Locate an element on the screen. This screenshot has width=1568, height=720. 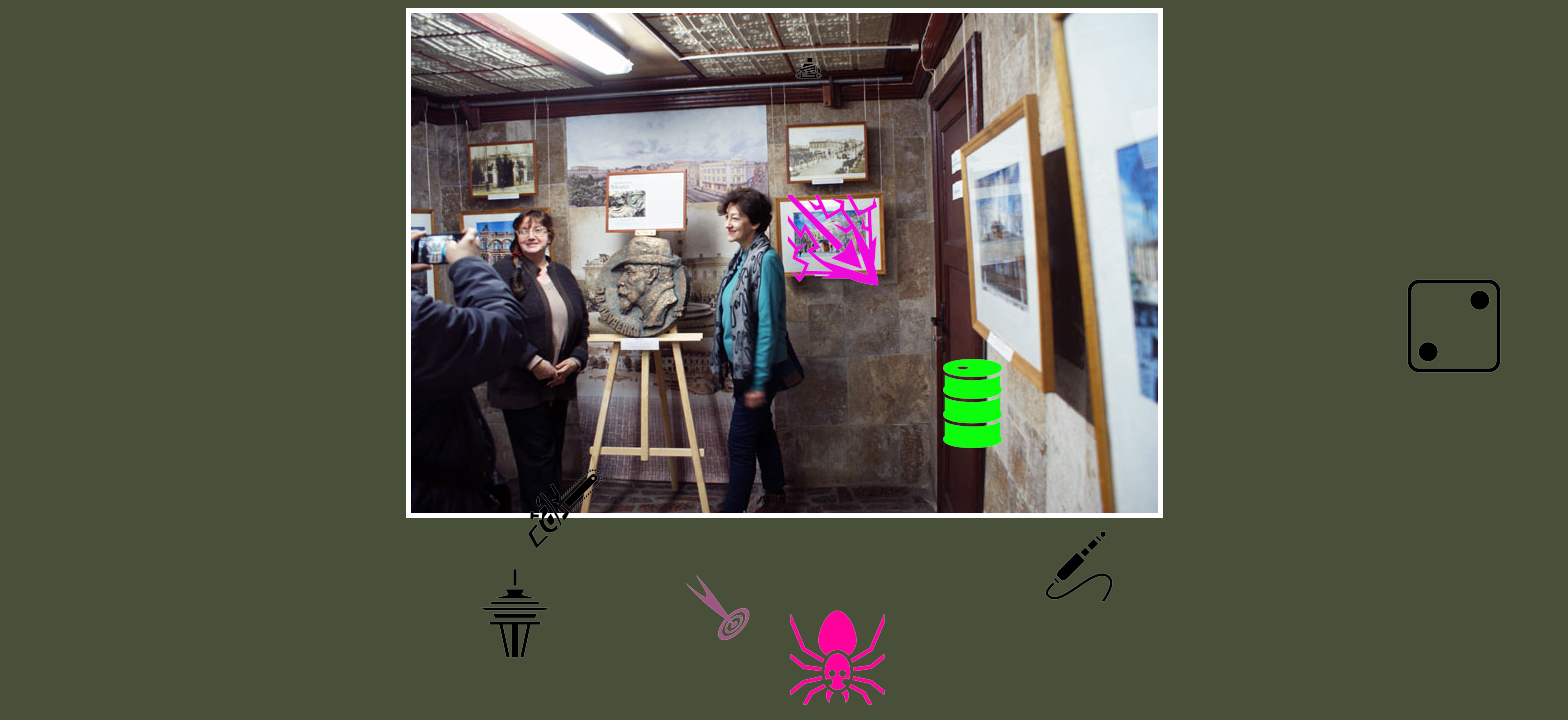
view Seattle location or destination is located at coordinates (515, 612).